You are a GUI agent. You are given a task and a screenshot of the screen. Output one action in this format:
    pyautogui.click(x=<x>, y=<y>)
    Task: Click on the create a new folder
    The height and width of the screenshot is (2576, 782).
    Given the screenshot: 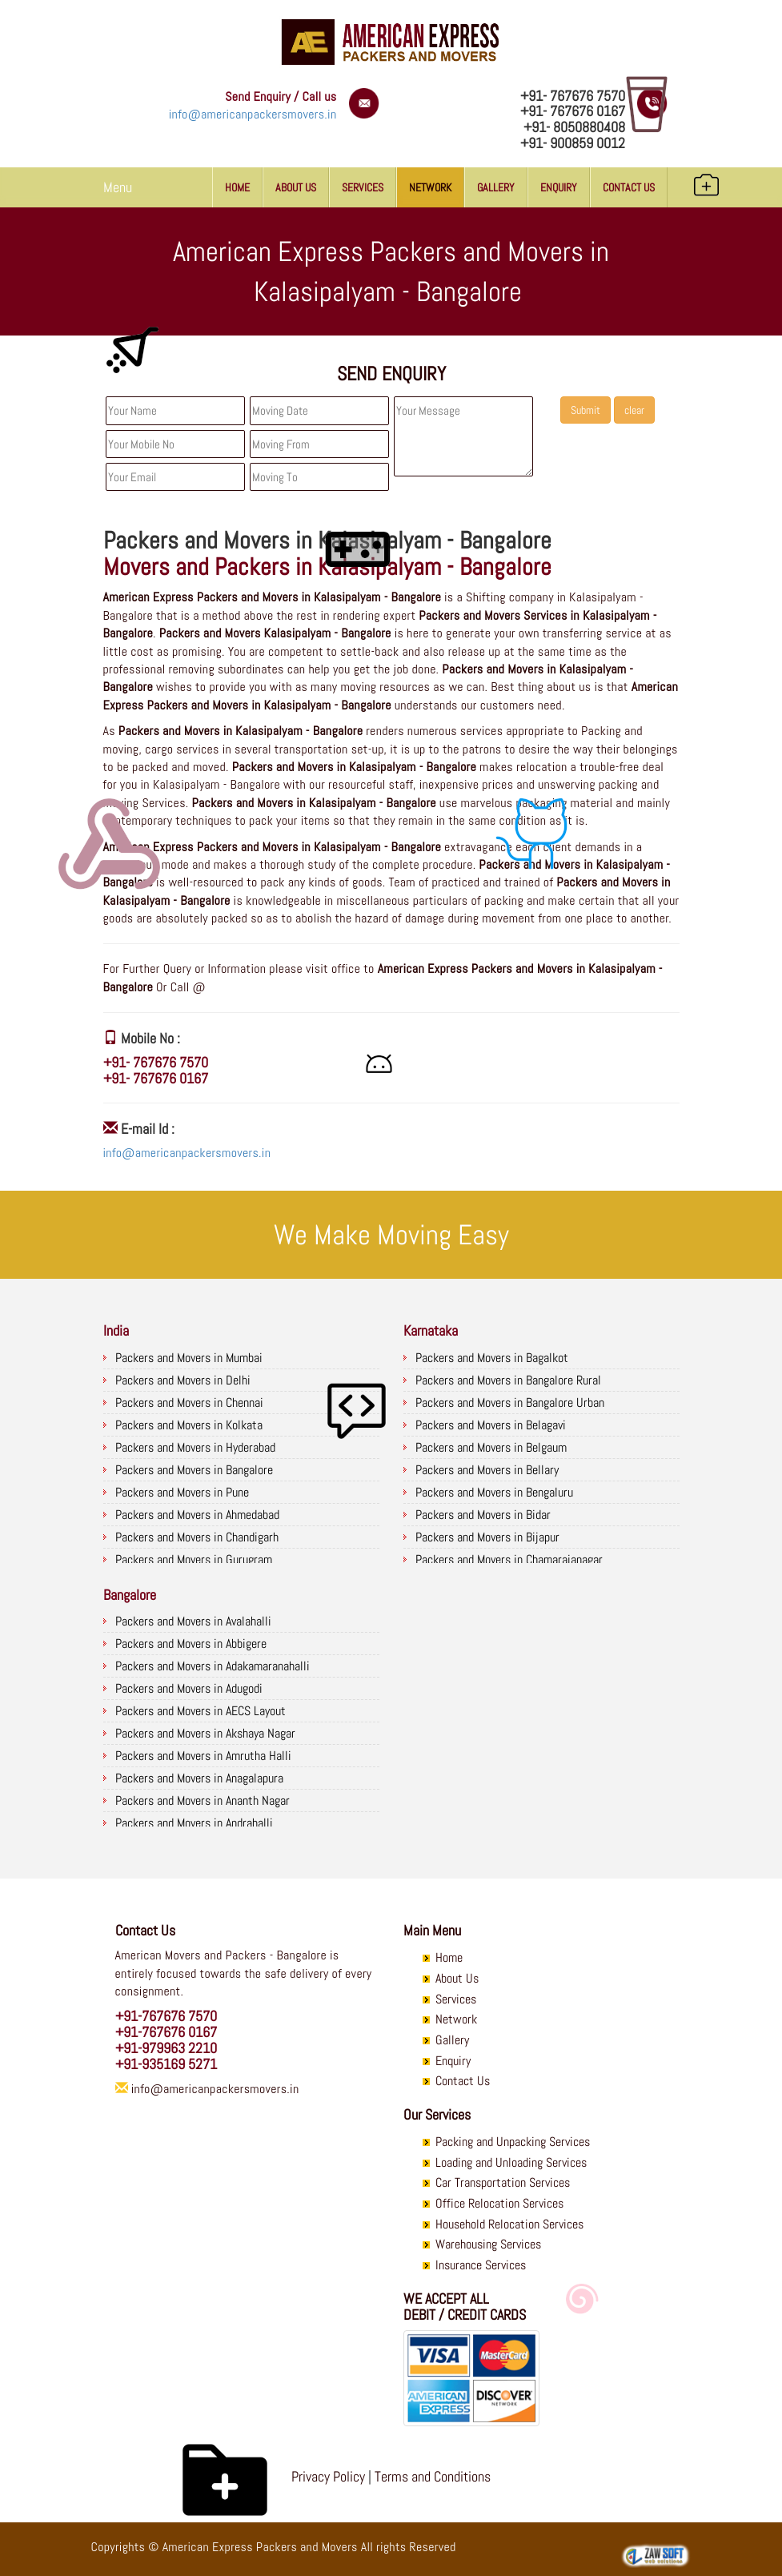 What is the action you would take?
    pyautogui.click(x=225, y=2480)
    